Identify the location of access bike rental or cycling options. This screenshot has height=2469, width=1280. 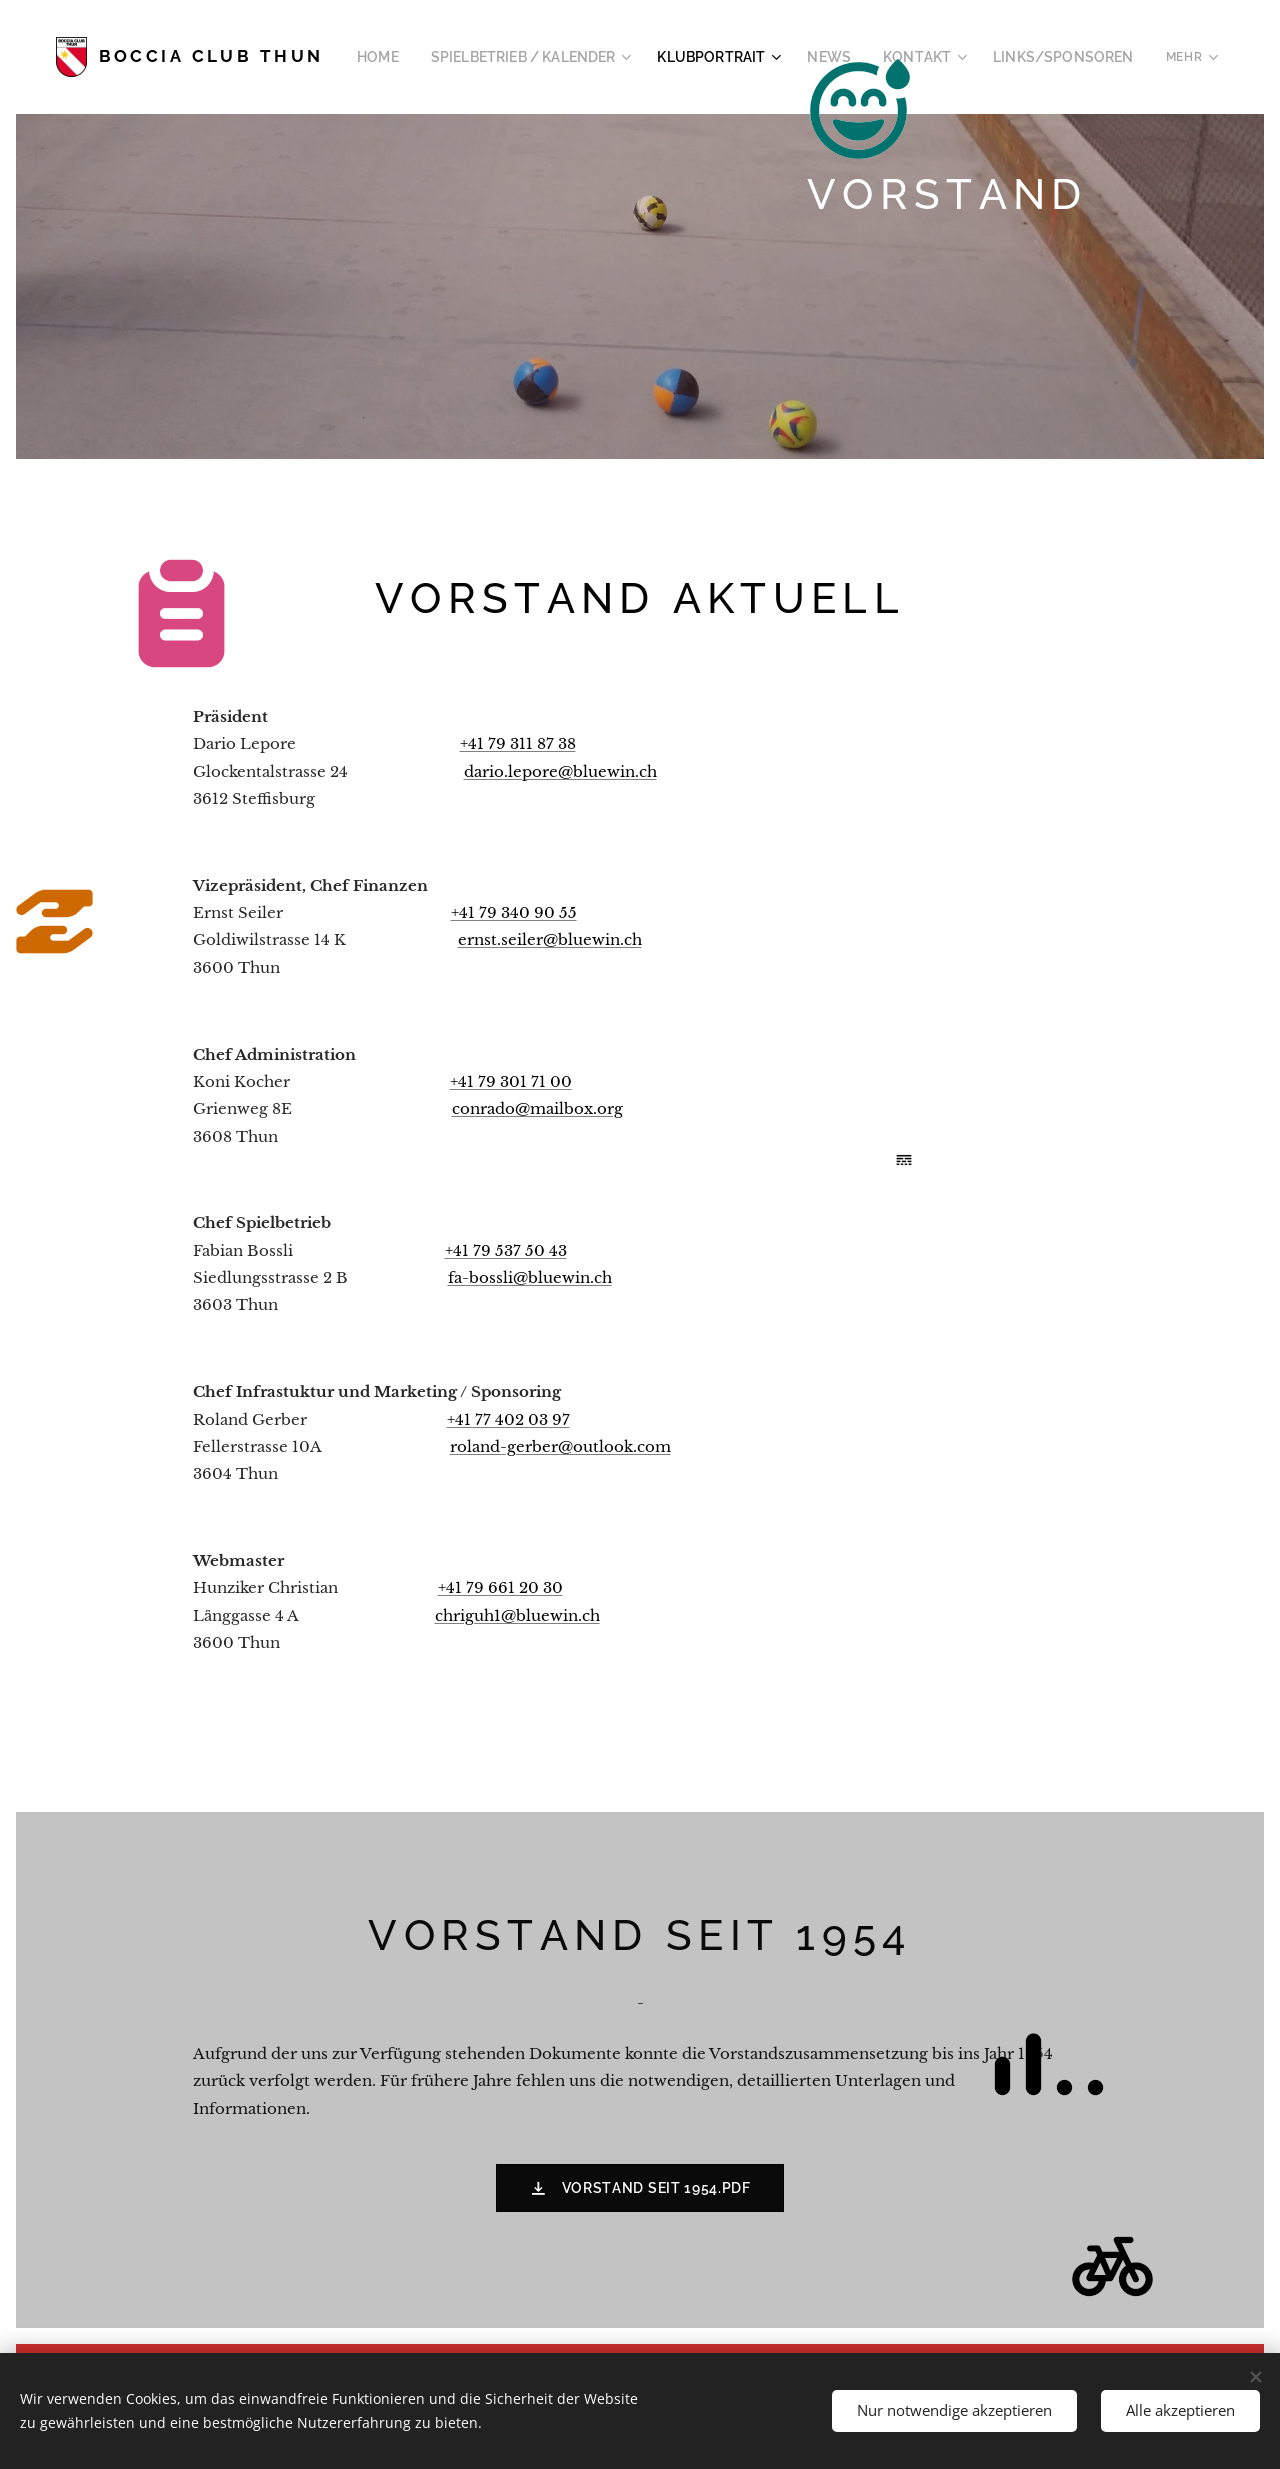
(1112, 2266).